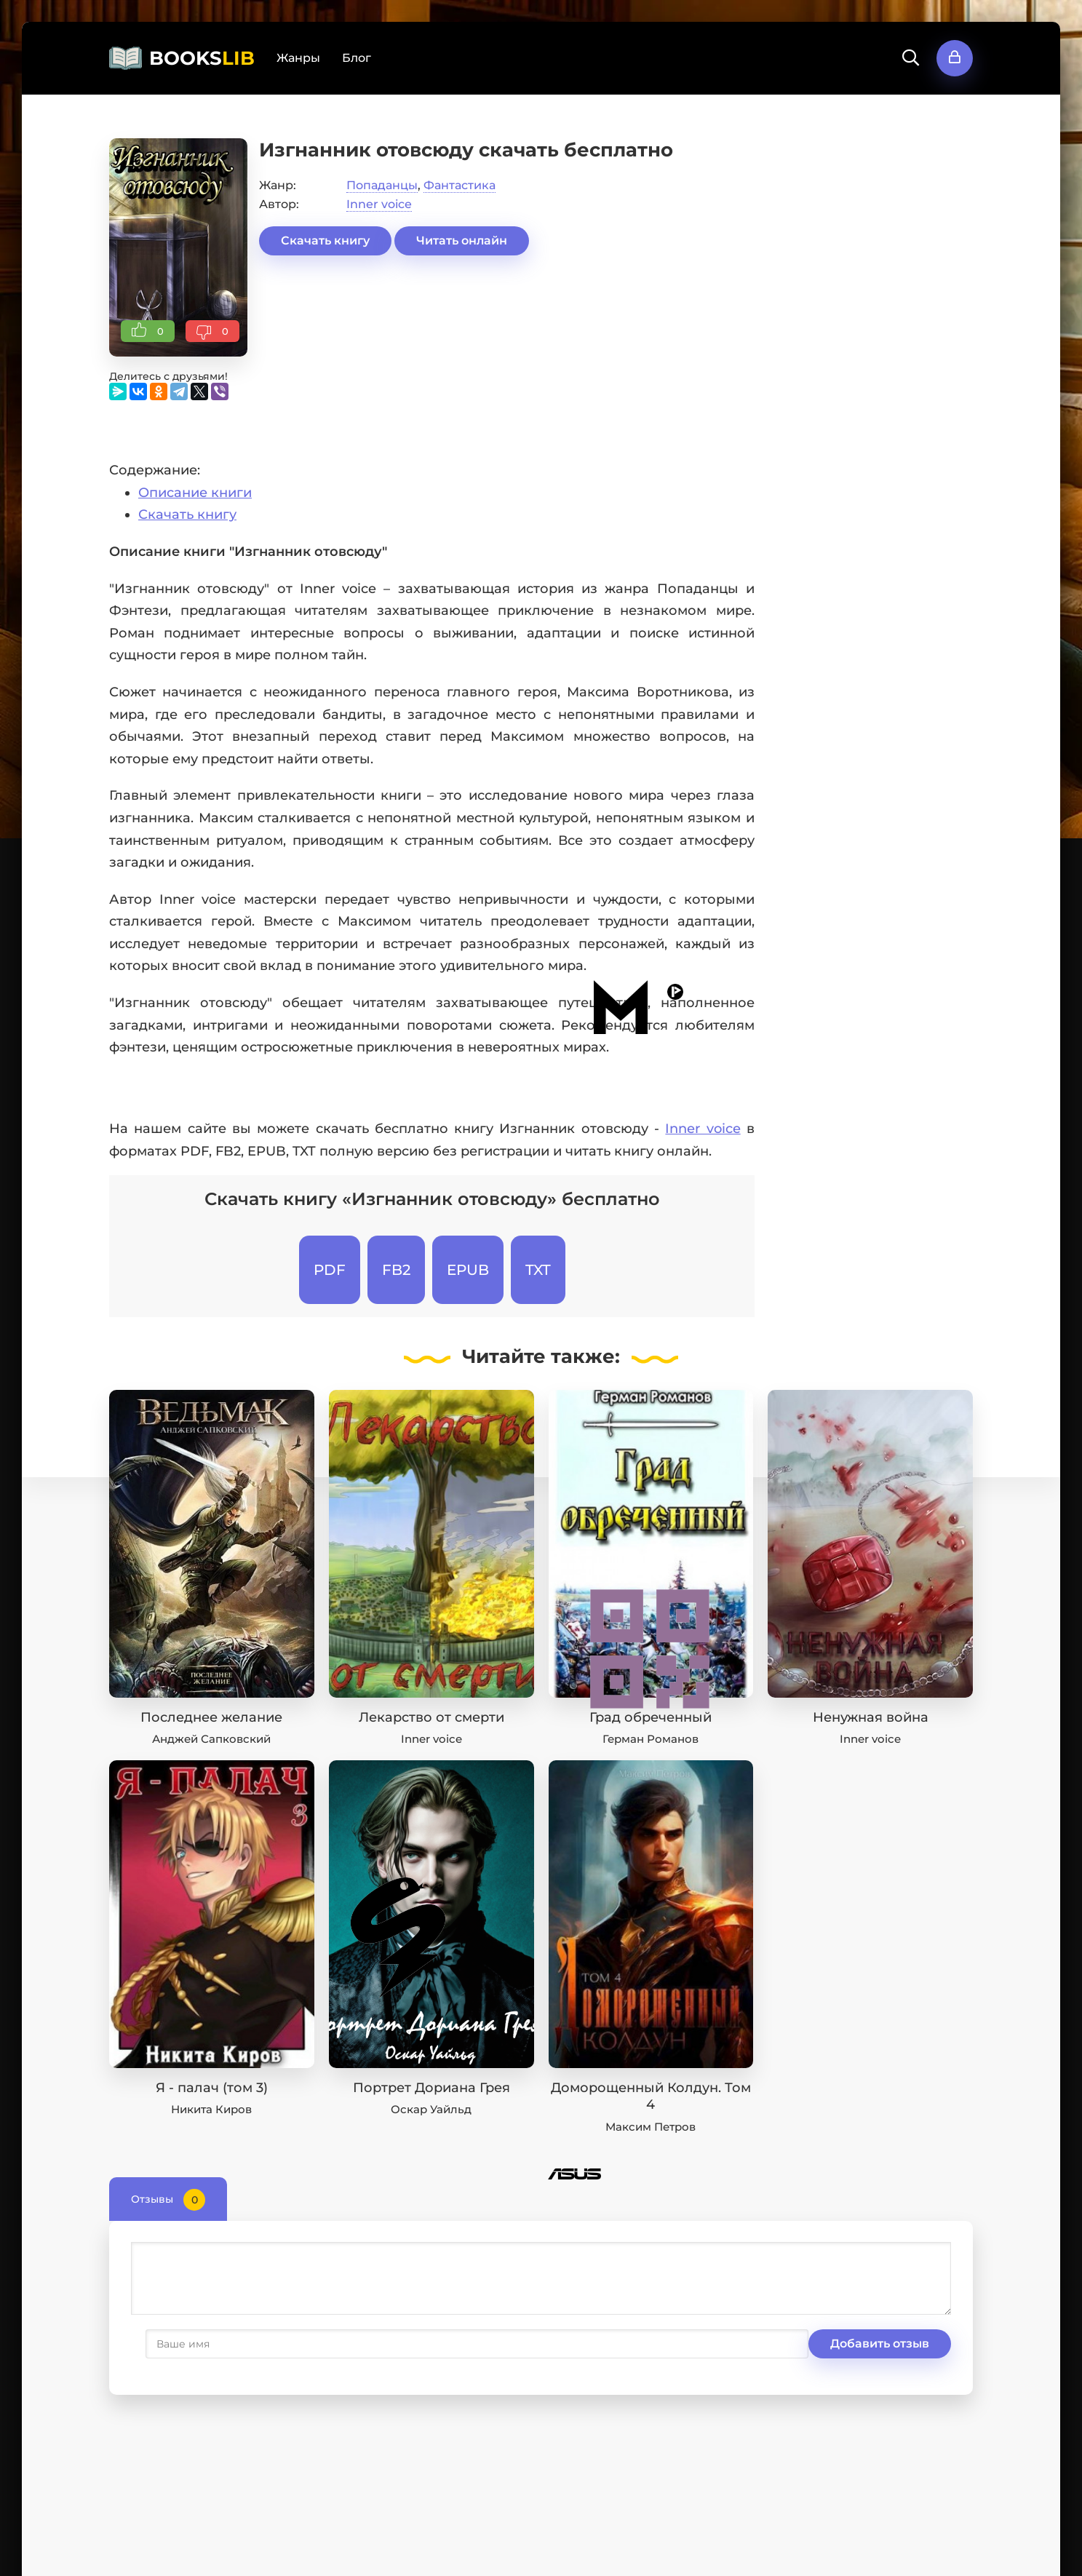 Image resolution: width=1082 pixels, height=2576 pixels. What do you see at coordinates (650, 1649) in the screenshot?
I see `scan or generate a QR code` at bounding box center [650, 1649].